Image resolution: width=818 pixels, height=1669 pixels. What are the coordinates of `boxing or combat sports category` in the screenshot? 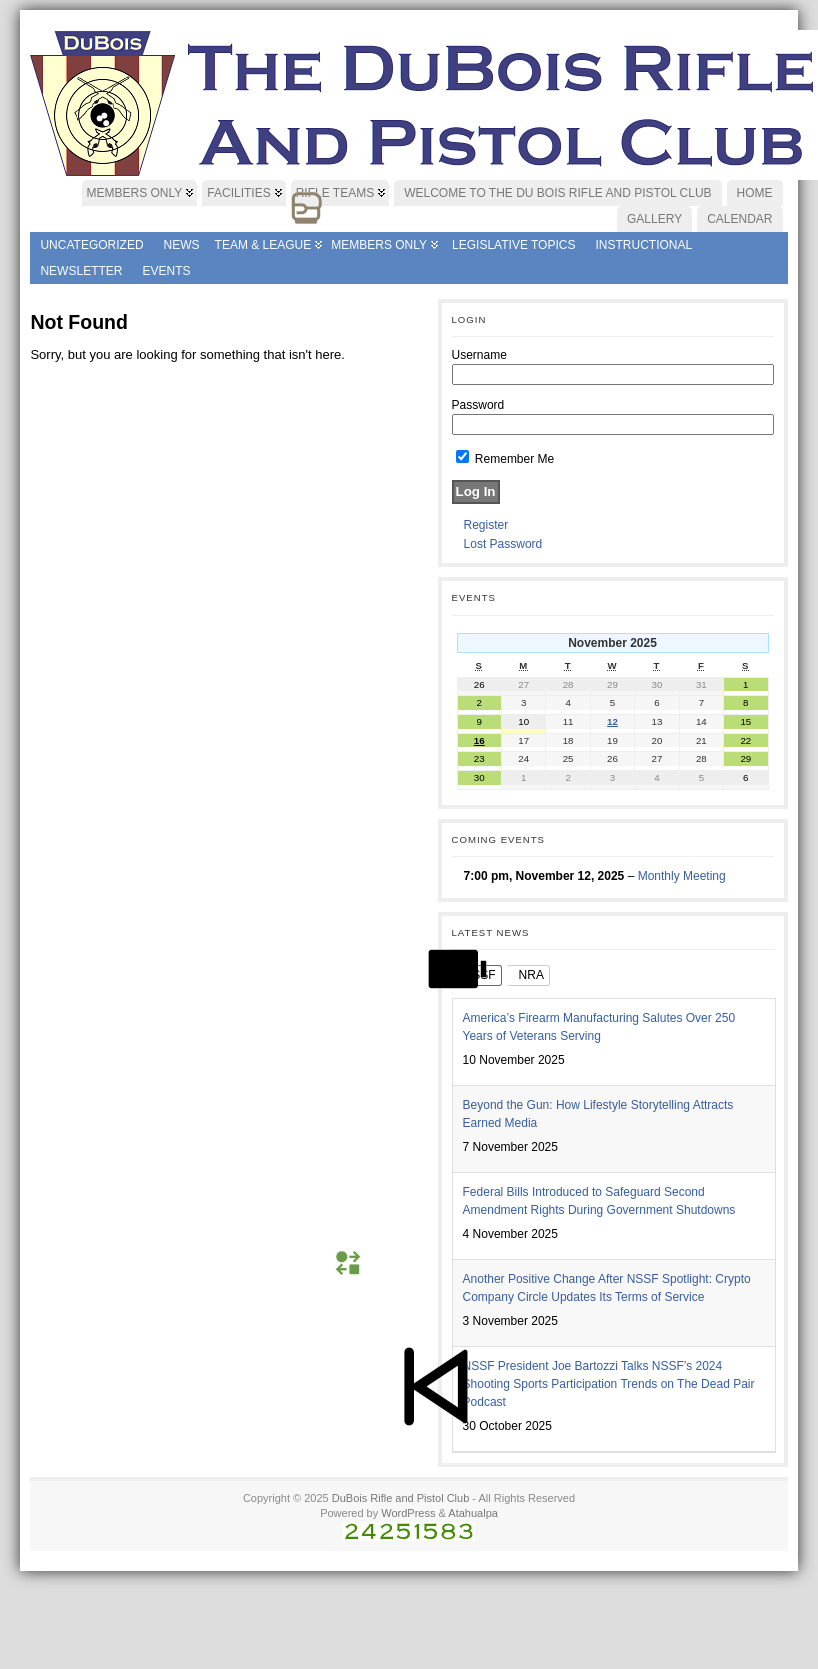 It's located at (306, 208).